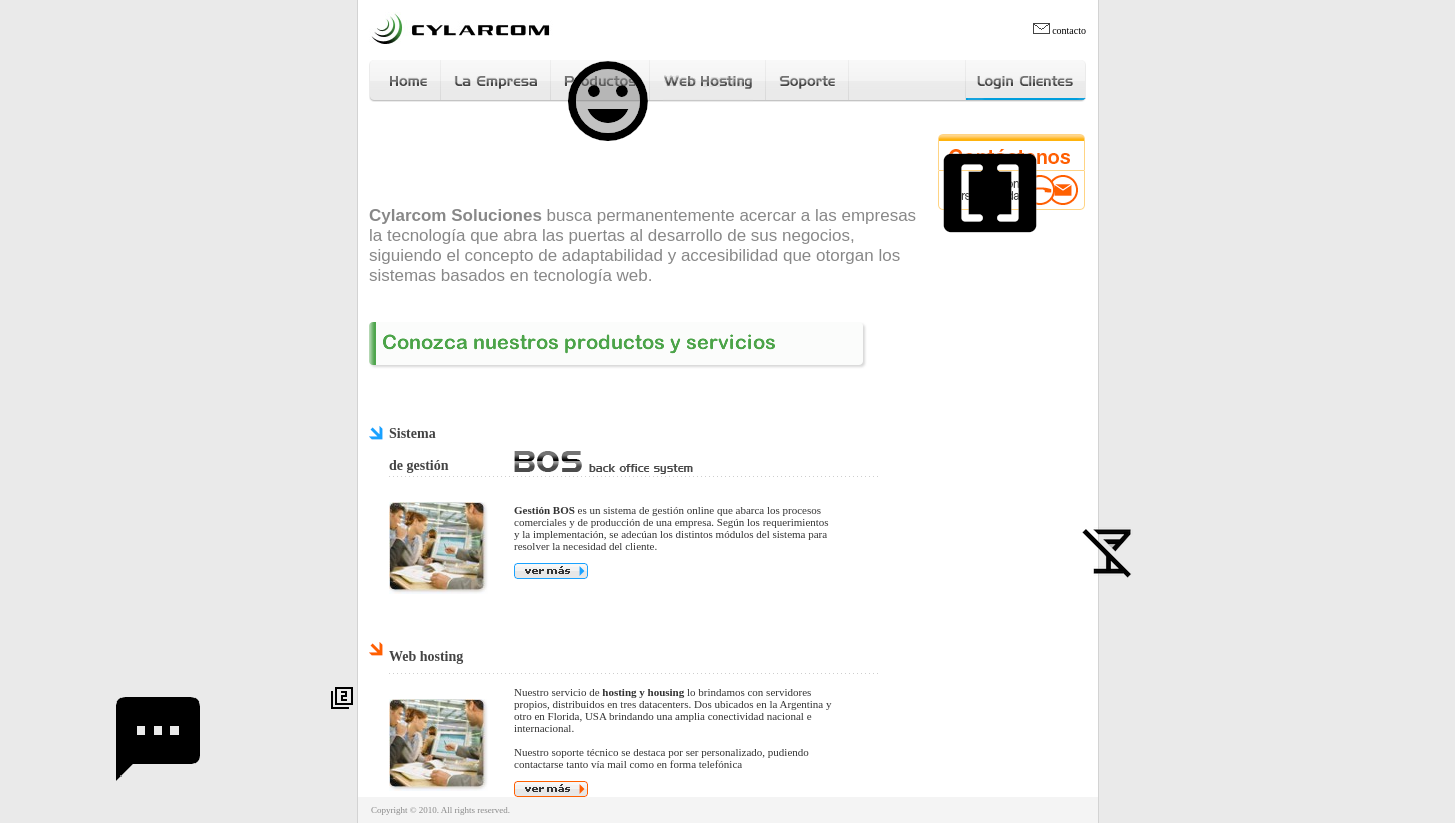  What do you see at coordinates (1108, 551) in the screenshot?
I see `indicates alcohol-free zone or no drinks allowed` at bounding box center [1108, 551].